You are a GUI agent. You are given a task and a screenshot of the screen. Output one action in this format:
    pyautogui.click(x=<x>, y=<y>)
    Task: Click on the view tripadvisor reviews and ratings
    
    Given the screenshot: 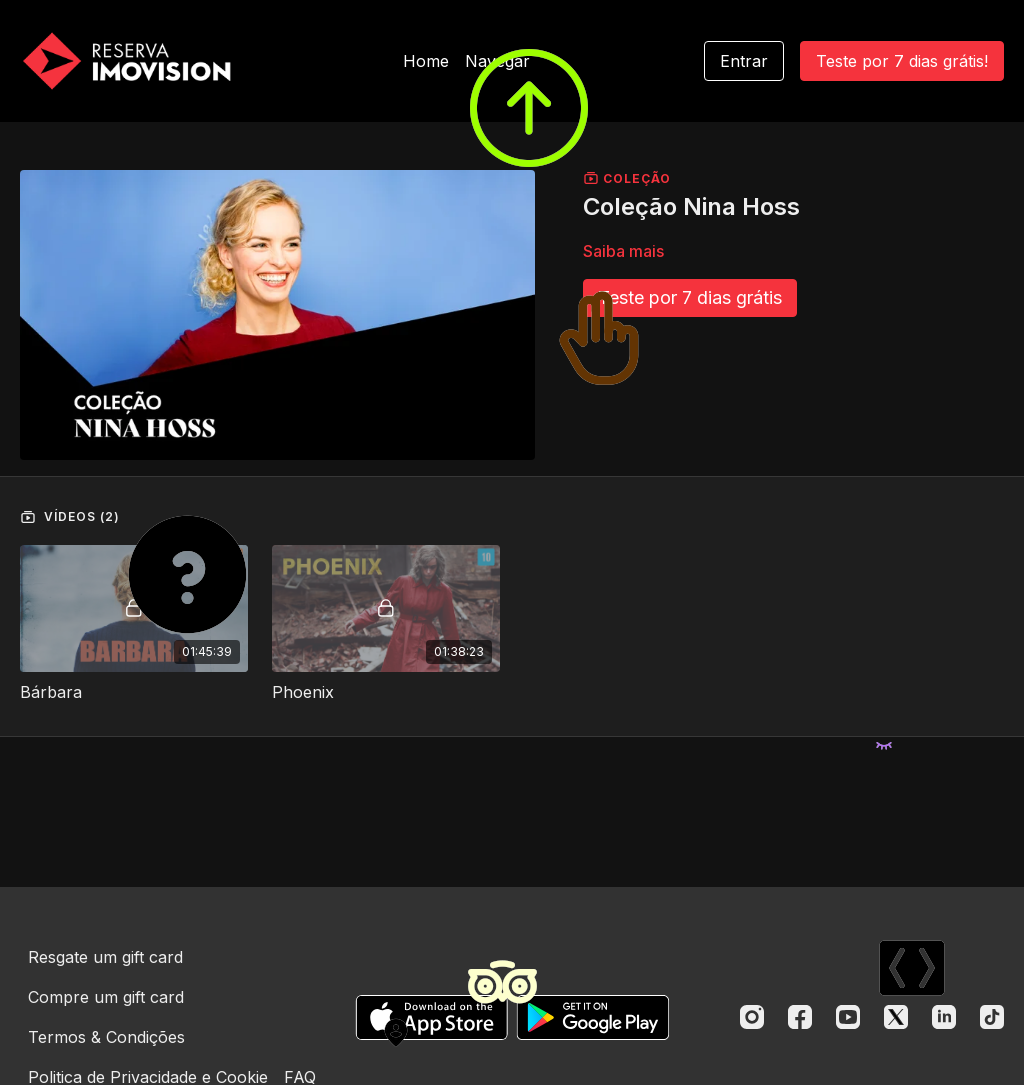 What is the action you would take?
    pyautogui.click(x=502, y=981)
    